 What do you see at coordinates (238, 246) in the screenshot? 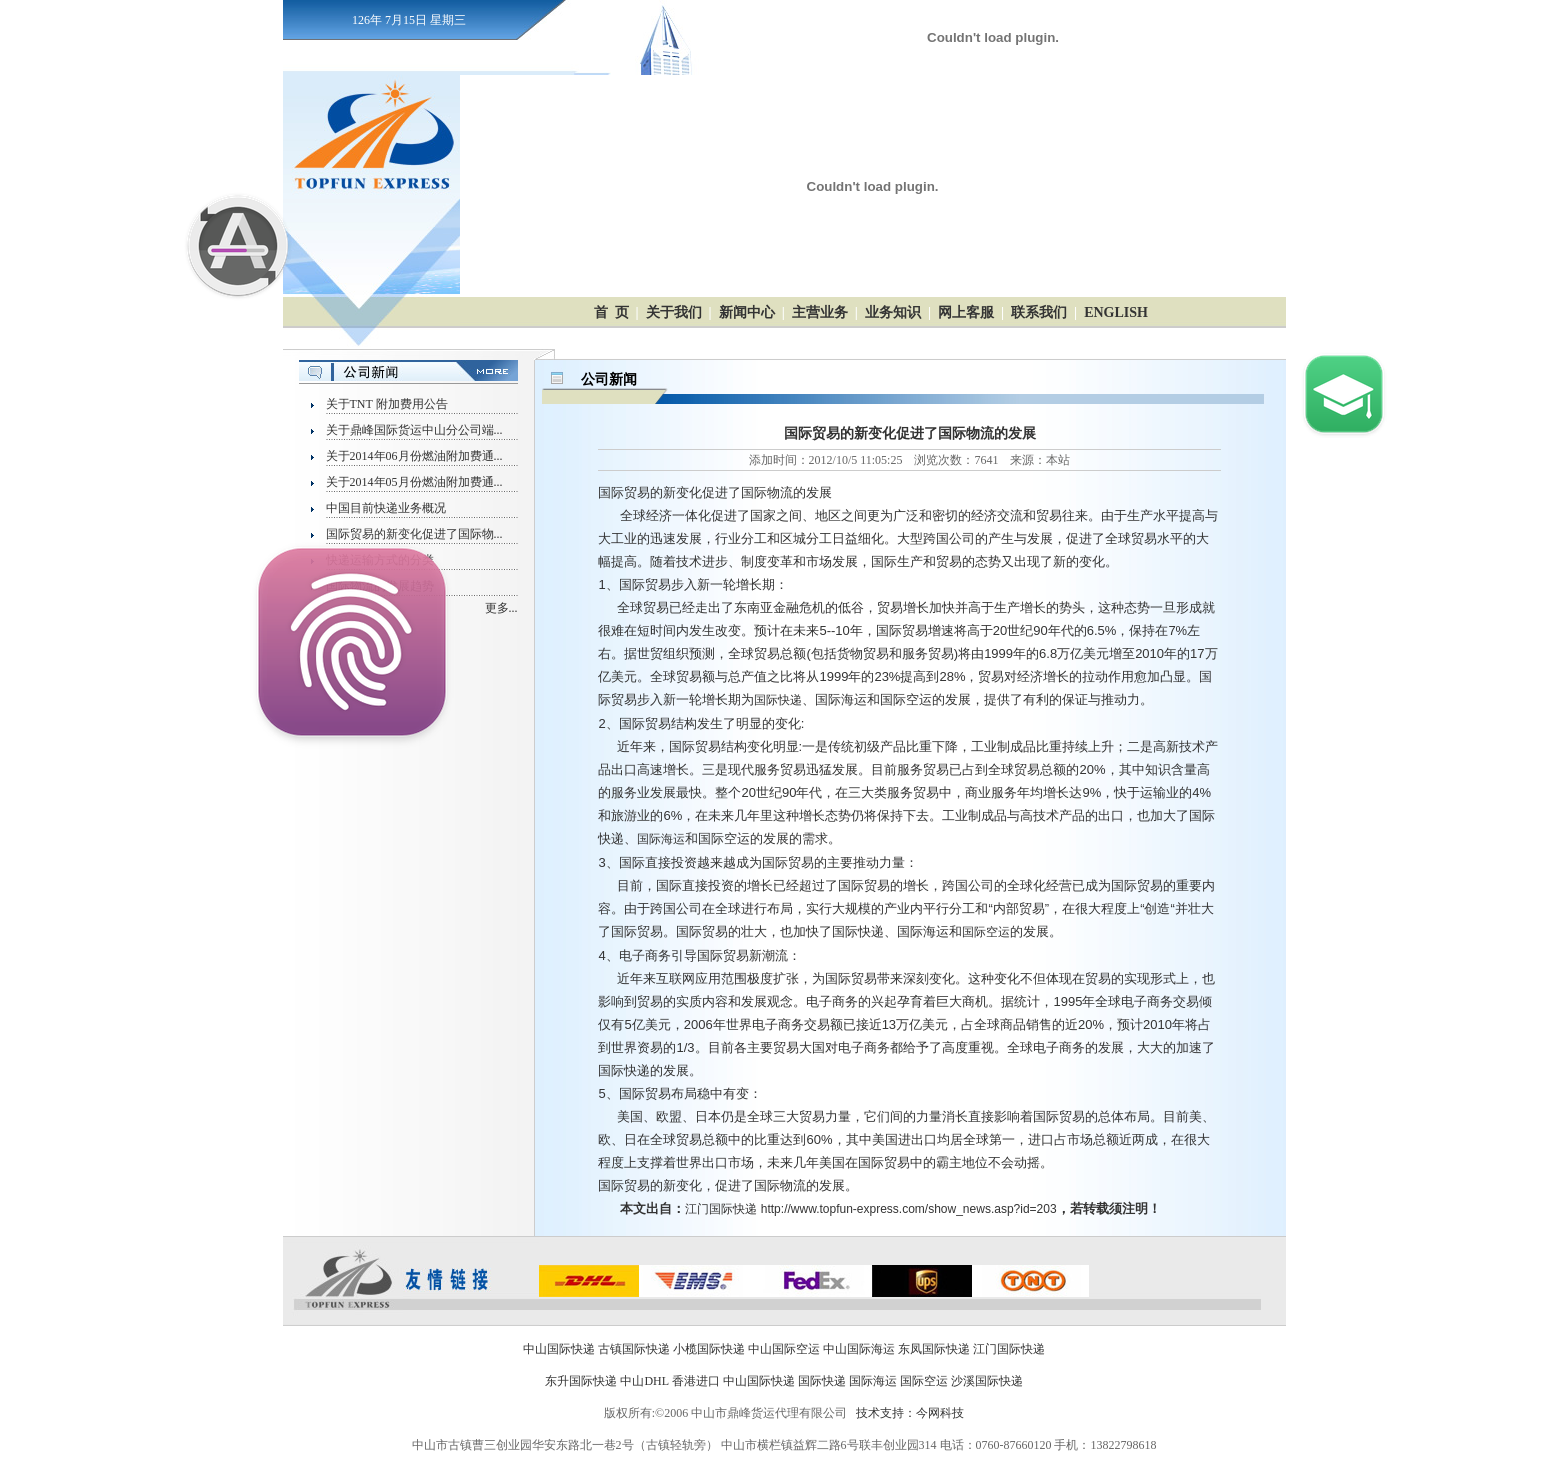
I see `check for and install software updates` at bounding box center [238, 246].